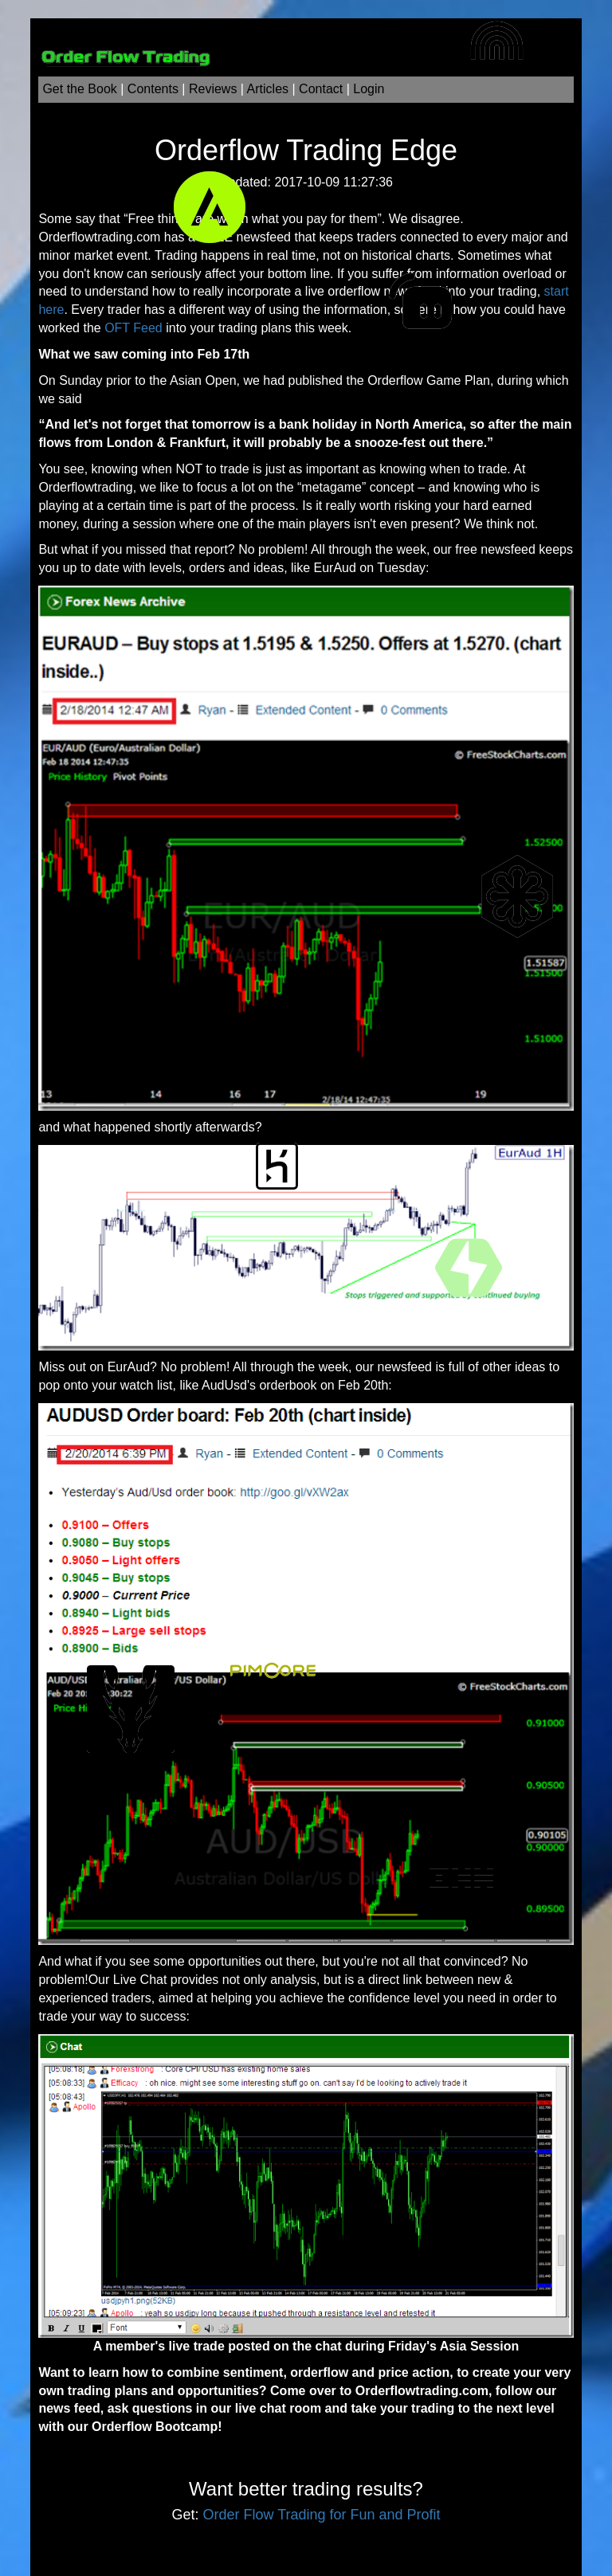 The height and width of the screenshot is (2576, 612). I want to click on open the OKX cryptocurrency exchange app, so click(461, 1878).